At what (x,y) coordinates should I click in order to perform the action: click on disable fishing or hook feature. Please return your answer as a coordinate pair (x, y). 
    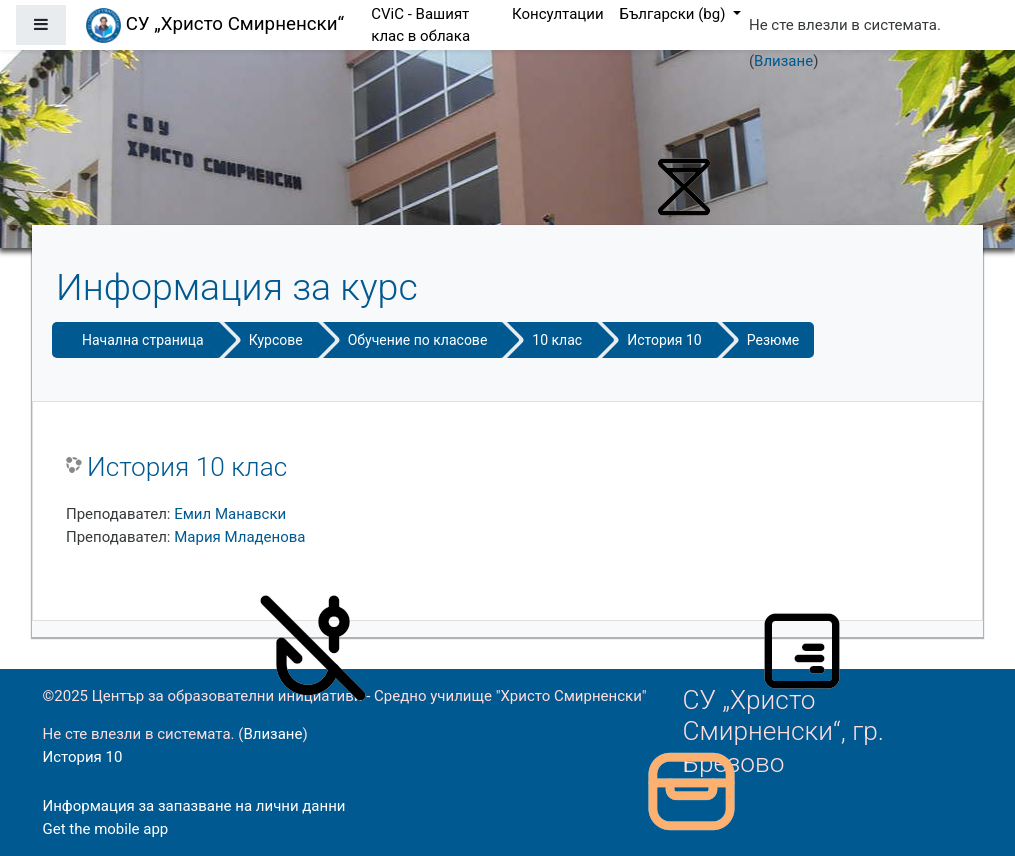
    Looking at the image, I should click on (313, 648).